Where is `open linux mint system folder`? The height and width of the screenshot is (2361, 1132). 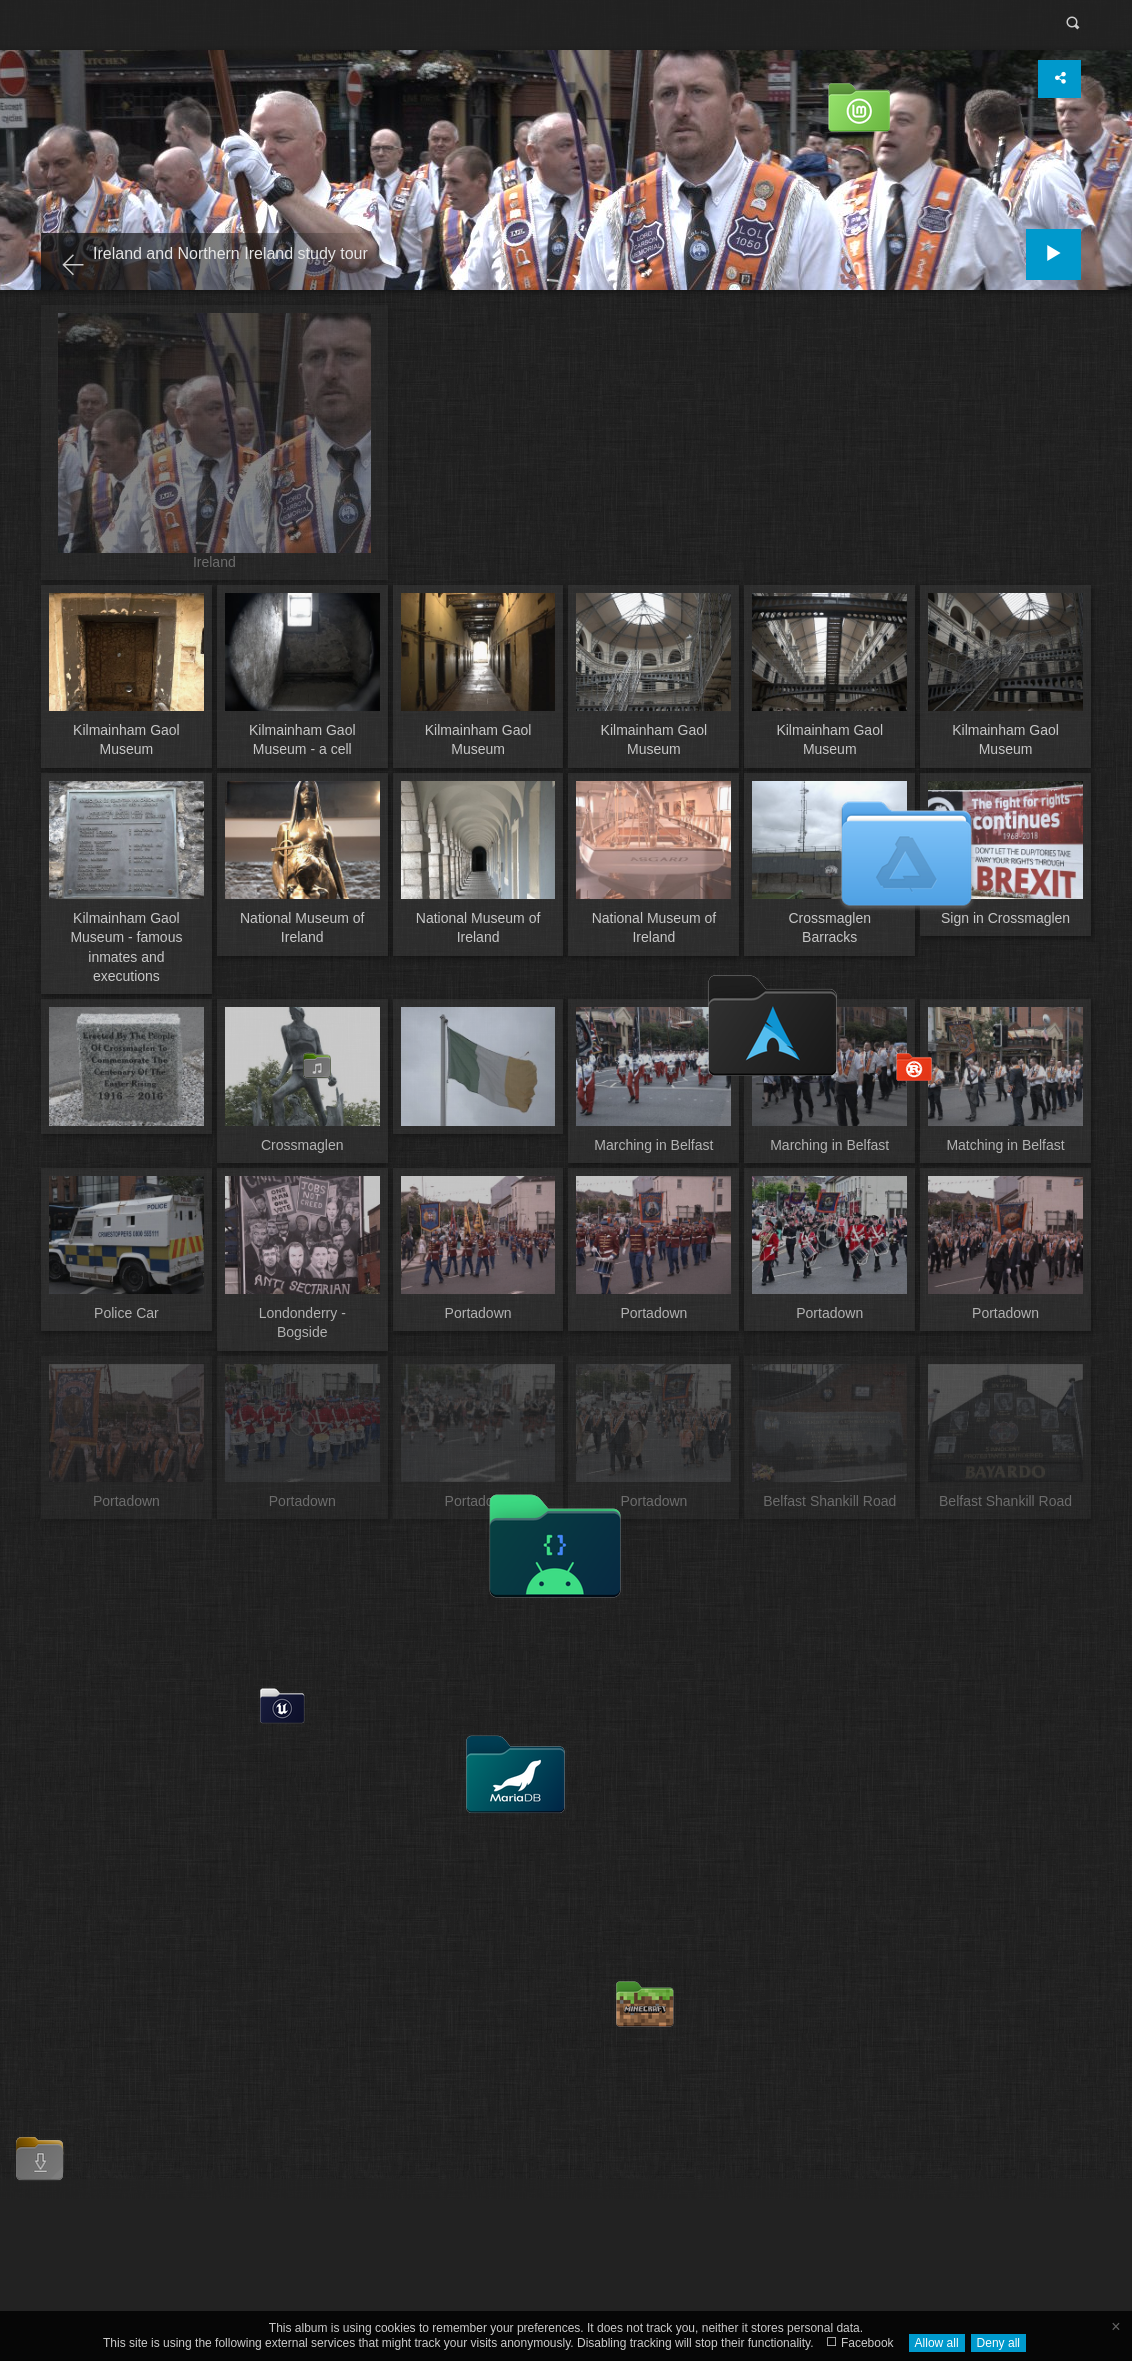 open linux mint system folder is located at coordinates (859, 109).